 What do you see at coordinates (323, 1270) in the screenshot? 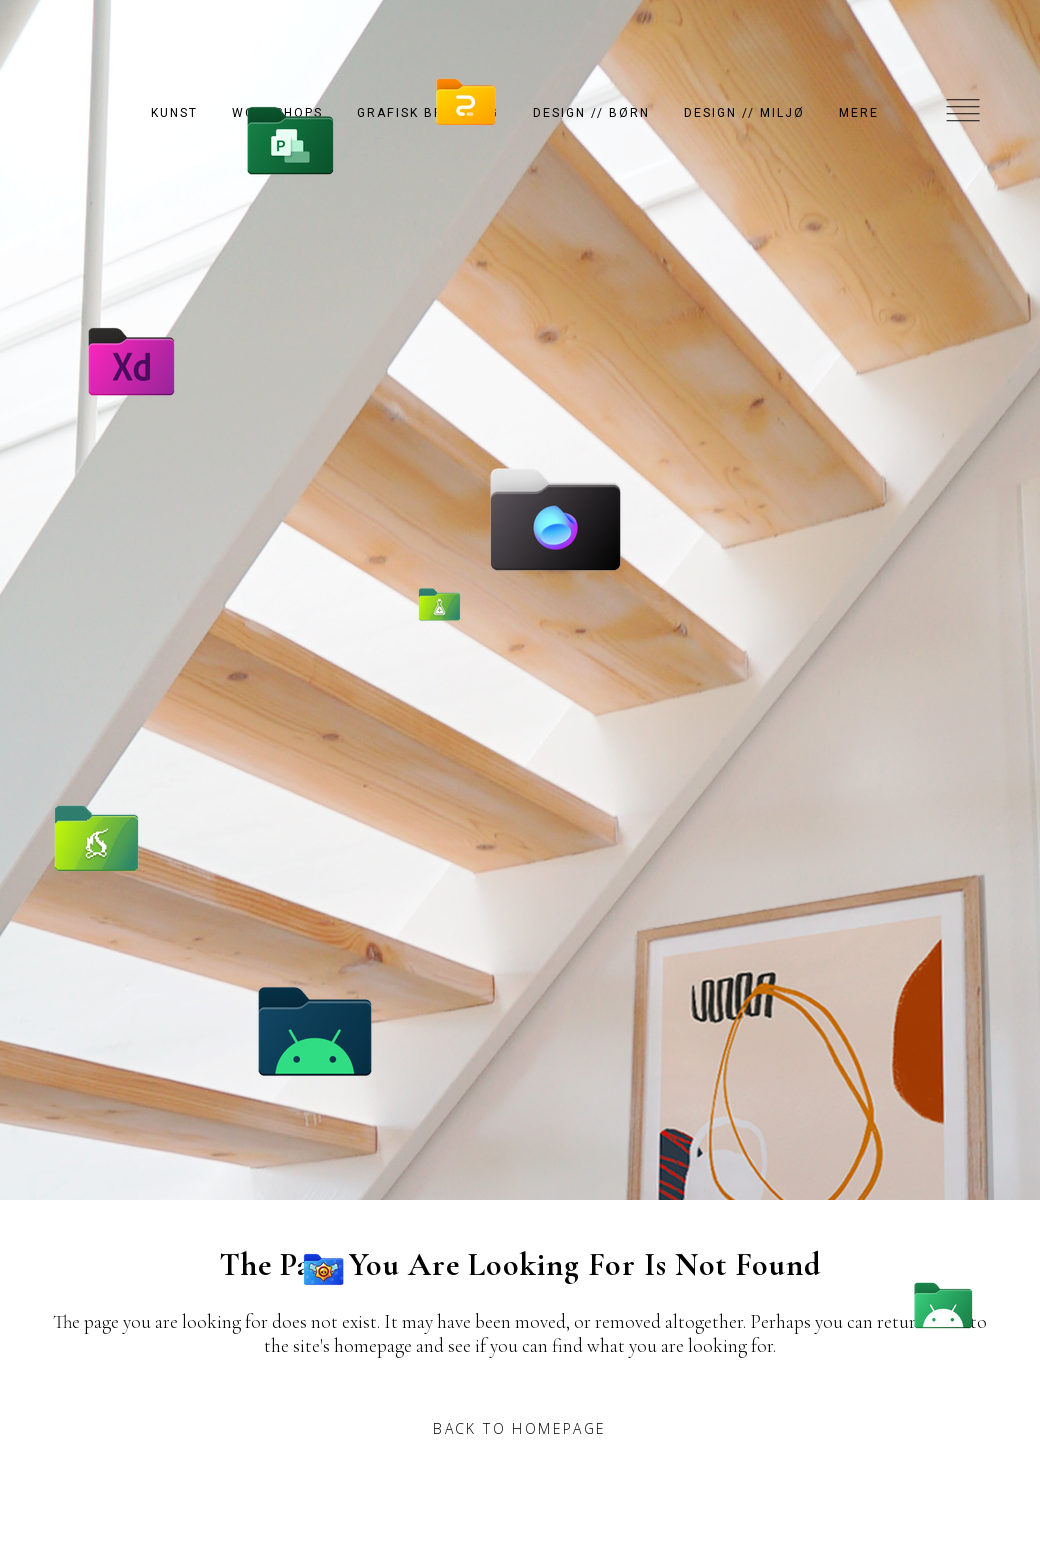
I see `open brawl stars game files folder` at bounding box center [323, 1270].